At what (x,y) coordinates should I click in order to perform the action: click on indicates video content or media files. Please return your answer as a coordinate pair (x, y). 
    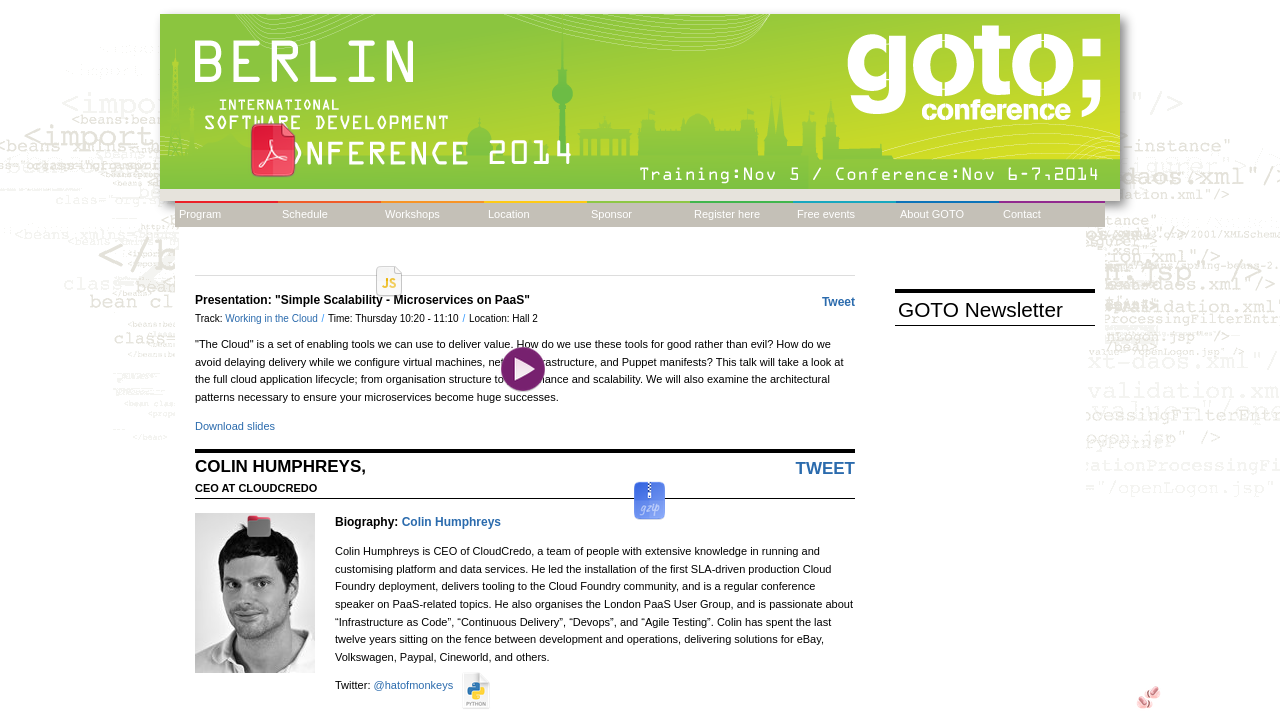
    Looking at the image, I should click on (523, 369).